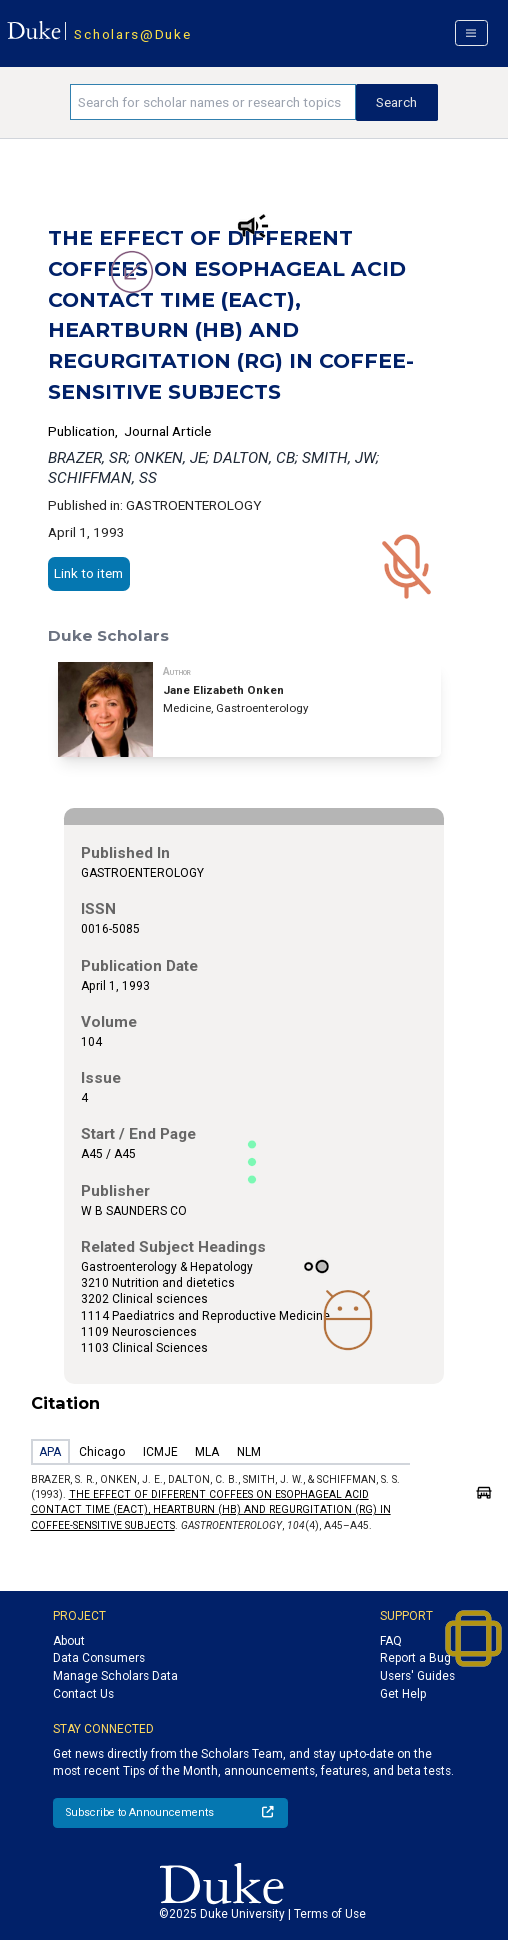 The image size is (508, 1940). Describe the element at coordinates (132, 272) in the screenshot. I see `navigate to previous or lower-left content` at that location.